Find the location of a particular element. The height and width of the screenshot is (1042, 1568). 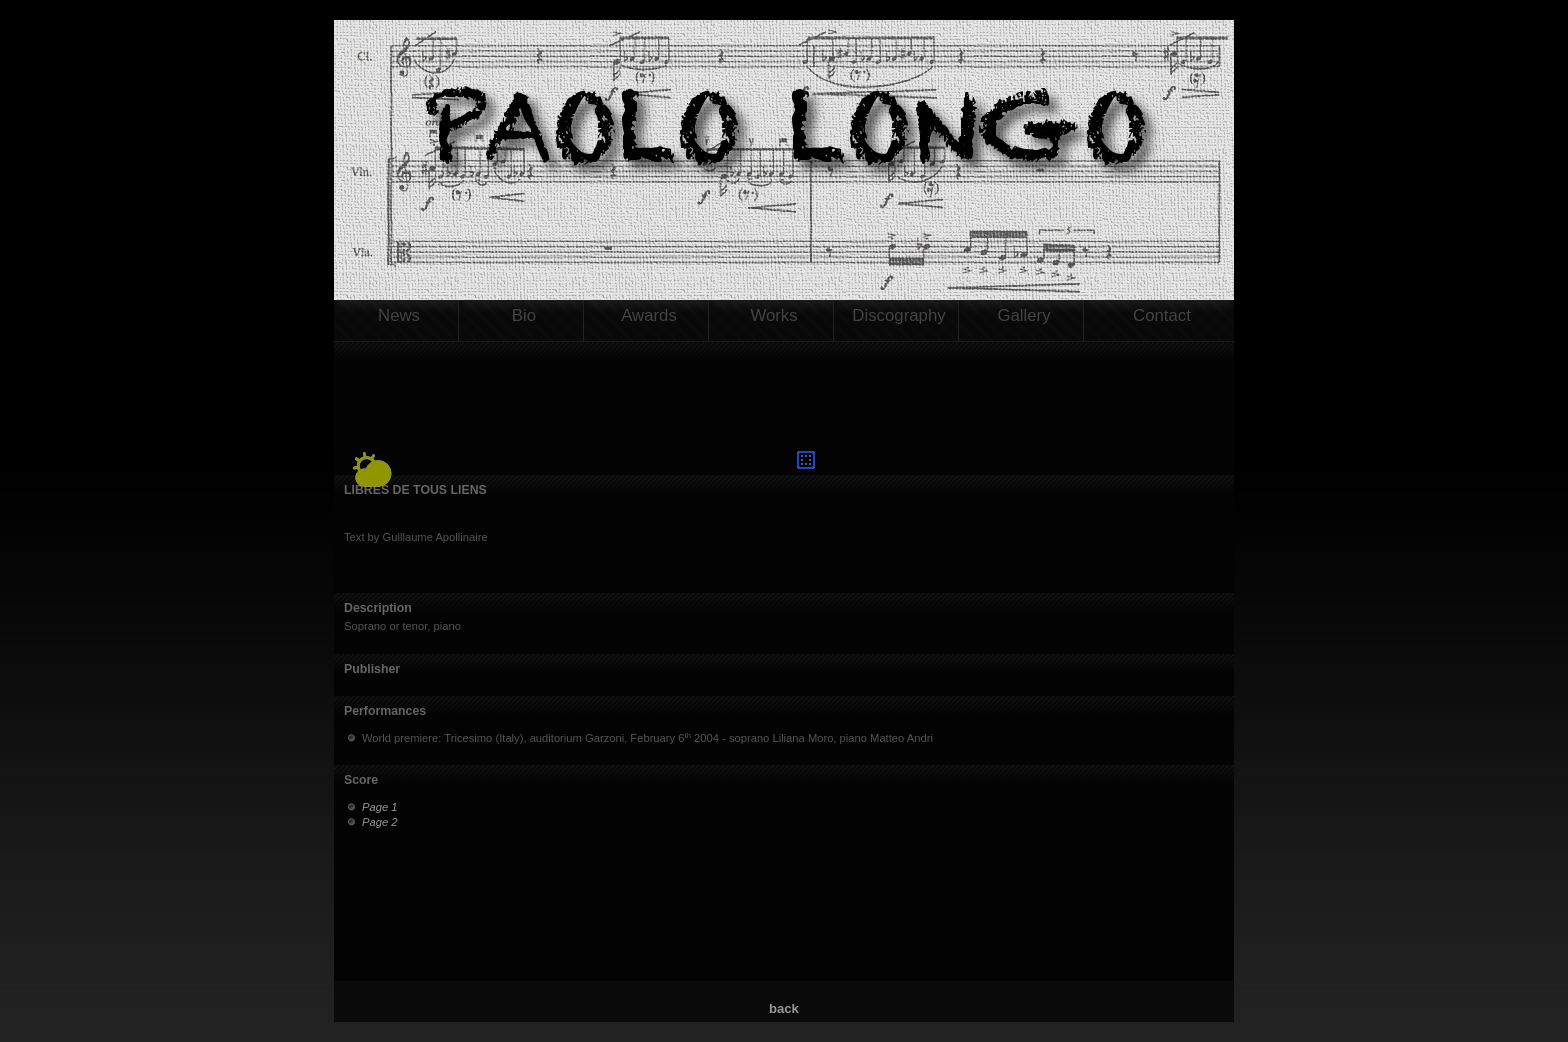

view current weather conditions is located at coordinates (372, 470).